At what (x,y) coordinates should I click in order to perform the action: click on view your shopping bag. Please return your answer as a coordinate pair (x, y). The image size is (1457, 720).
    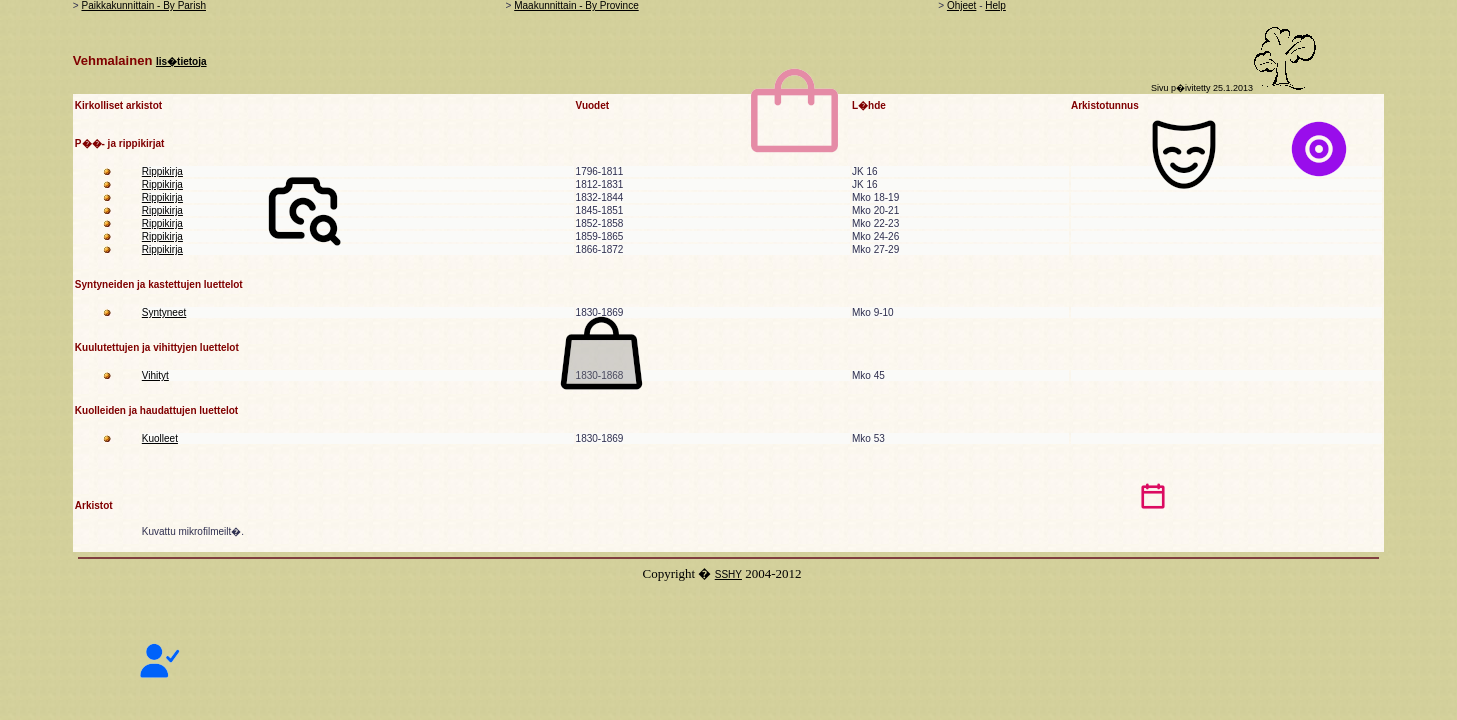
    Looking at the image, I should click on (794, 115).